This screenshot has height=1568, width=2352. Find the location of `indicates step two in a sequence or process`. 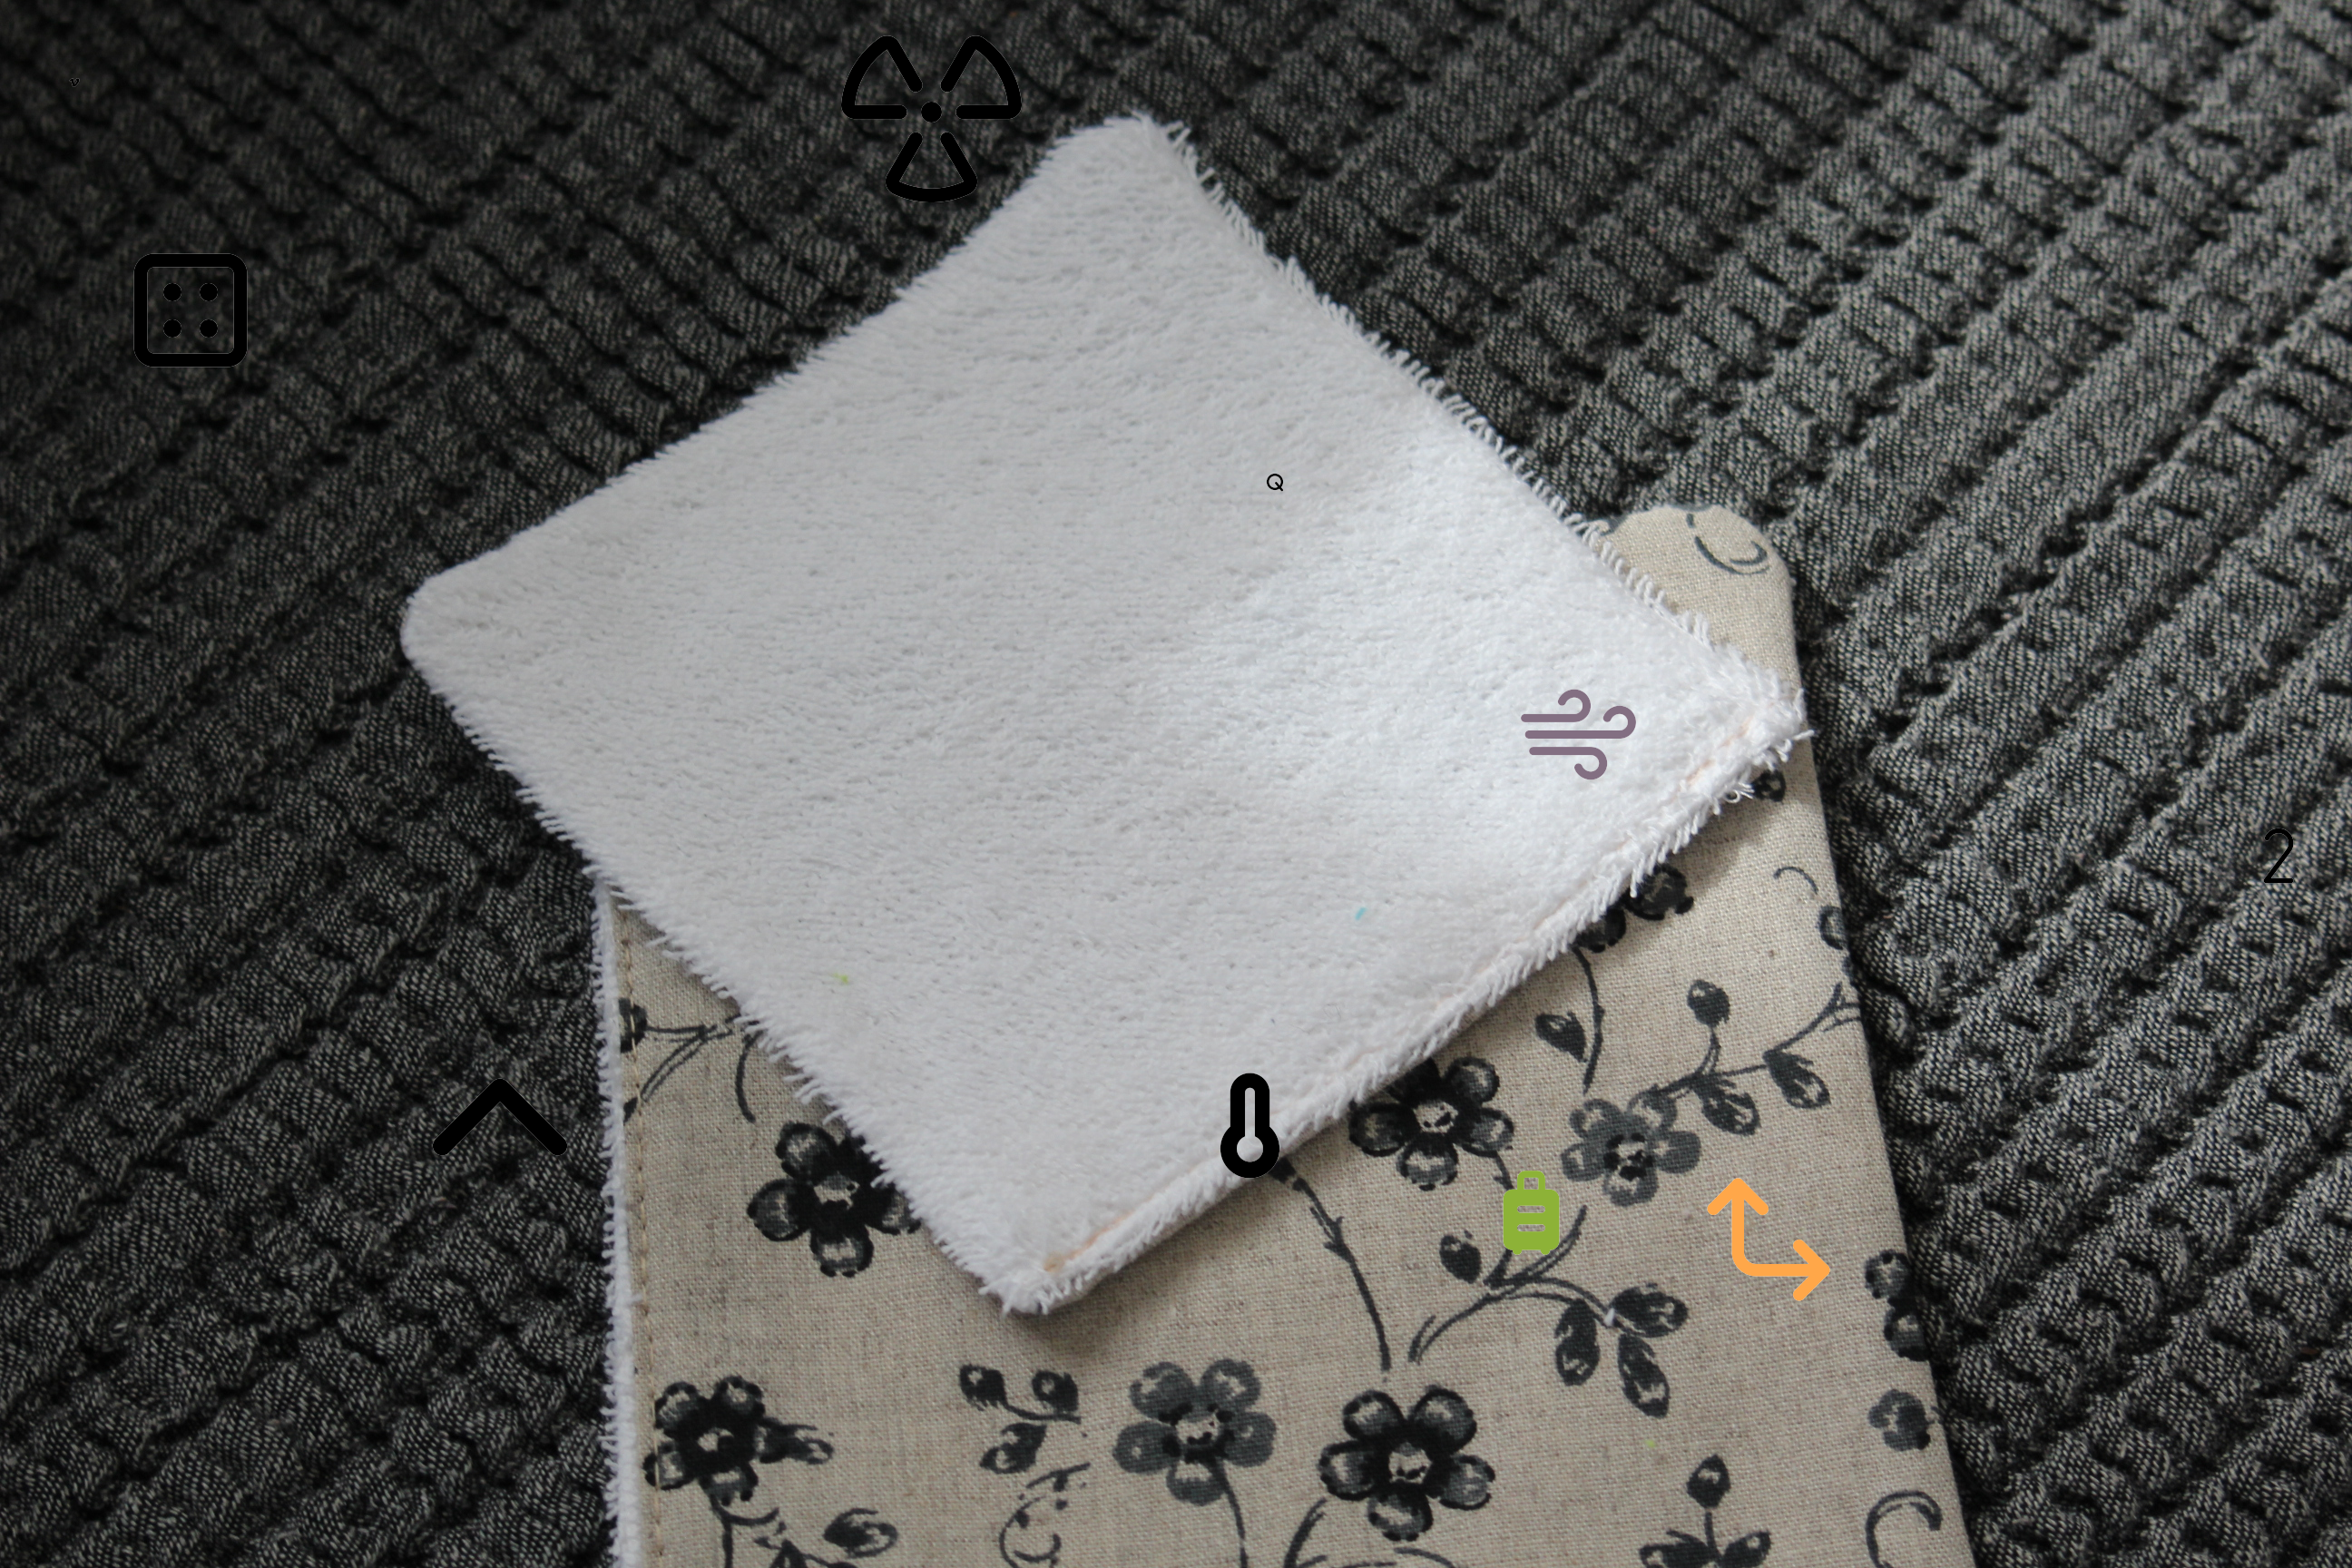

indicates step two in a sequence or process is located at coordinates (2278, 856).